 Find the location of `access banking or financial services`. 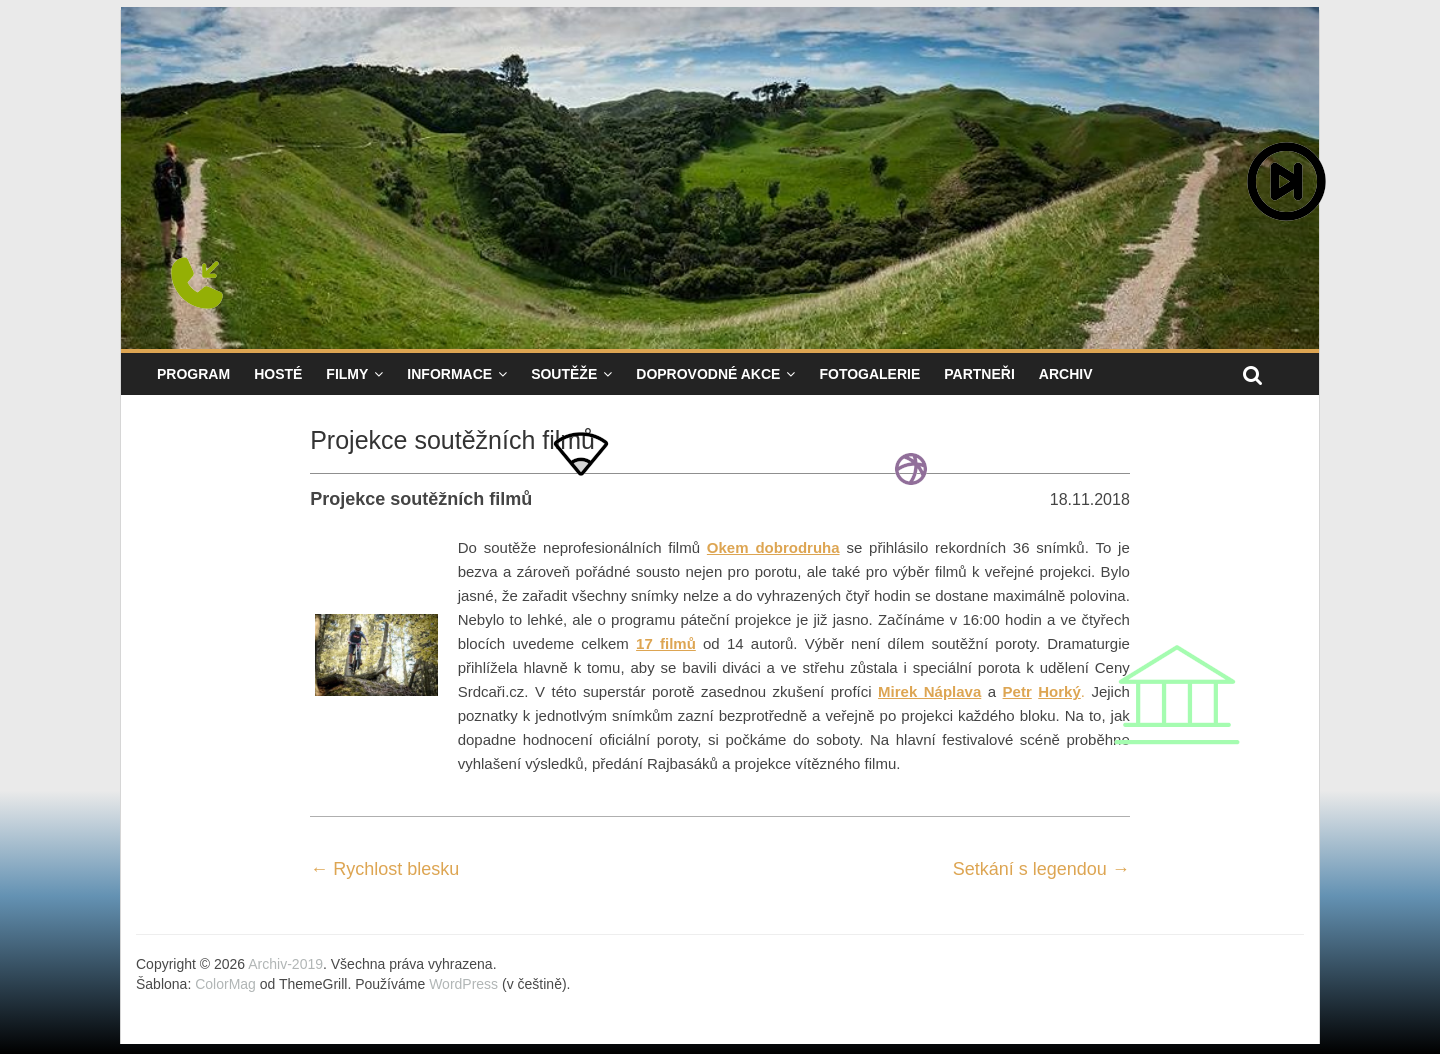

access banking or financial services is located at coordinates (1177, 699).